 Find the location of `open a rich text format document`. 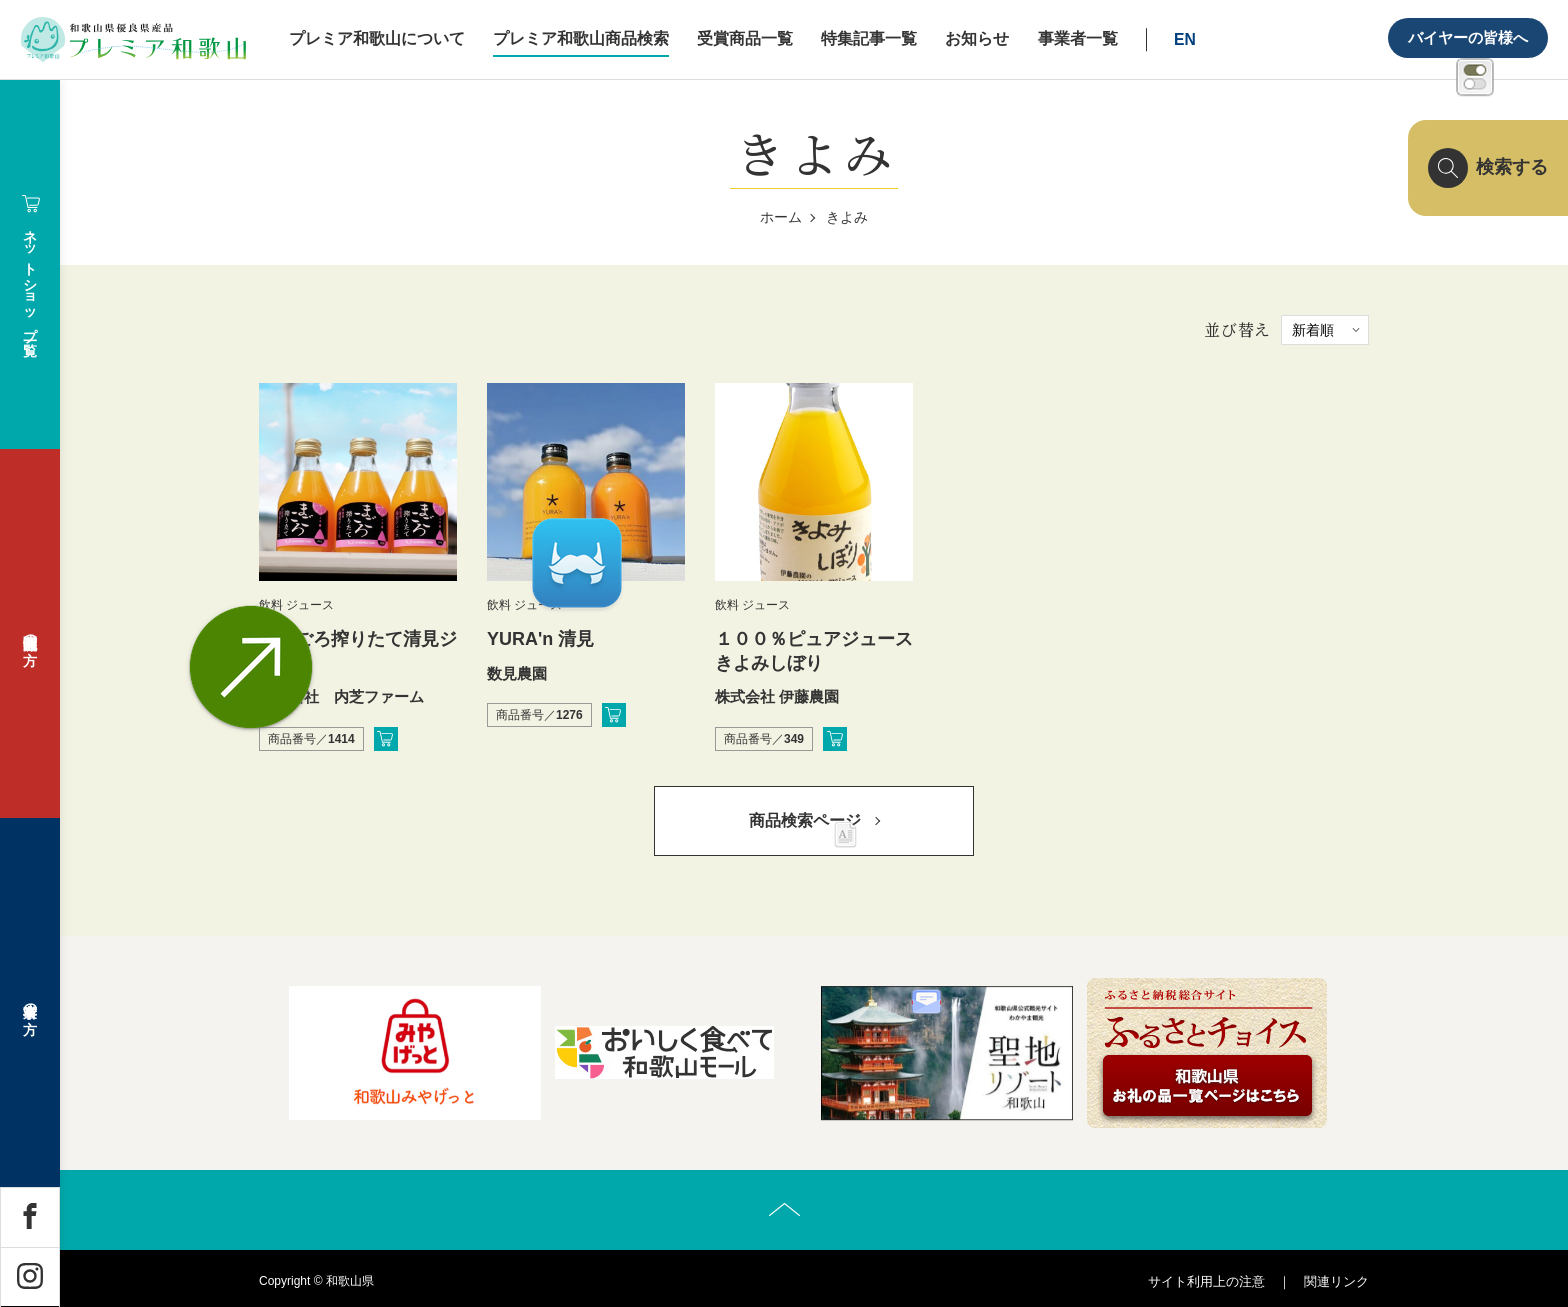

open a rich text format document is located at coordinates (845, 834).